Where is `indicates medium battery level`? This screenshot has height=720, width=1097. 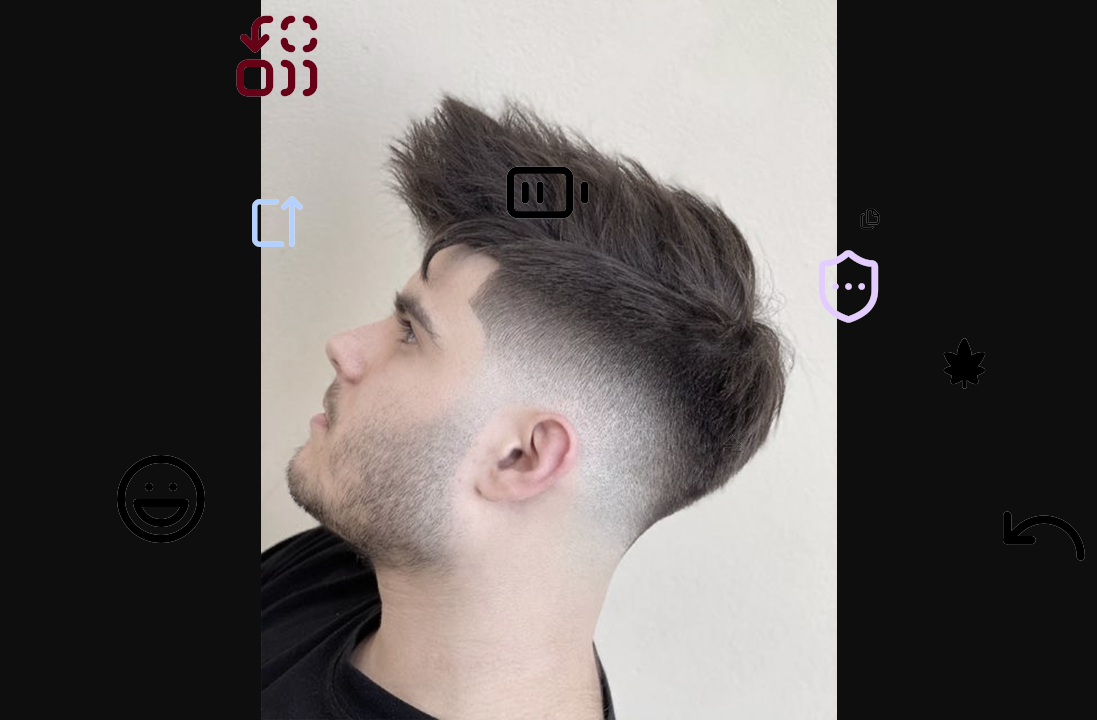
indicates medium battery level is located at coordinates (547, 192).